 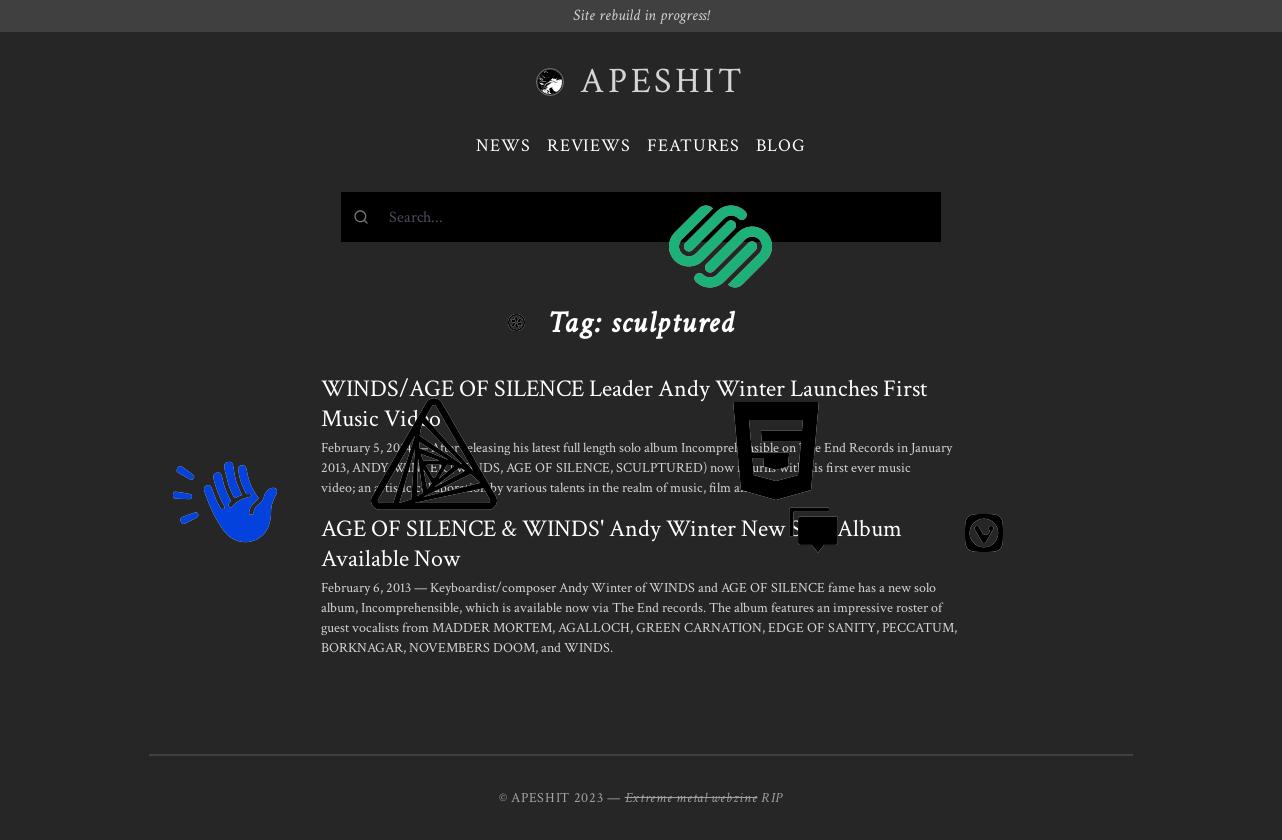 I want to click on open the Clubhouse app, so click(x=225, y=502).